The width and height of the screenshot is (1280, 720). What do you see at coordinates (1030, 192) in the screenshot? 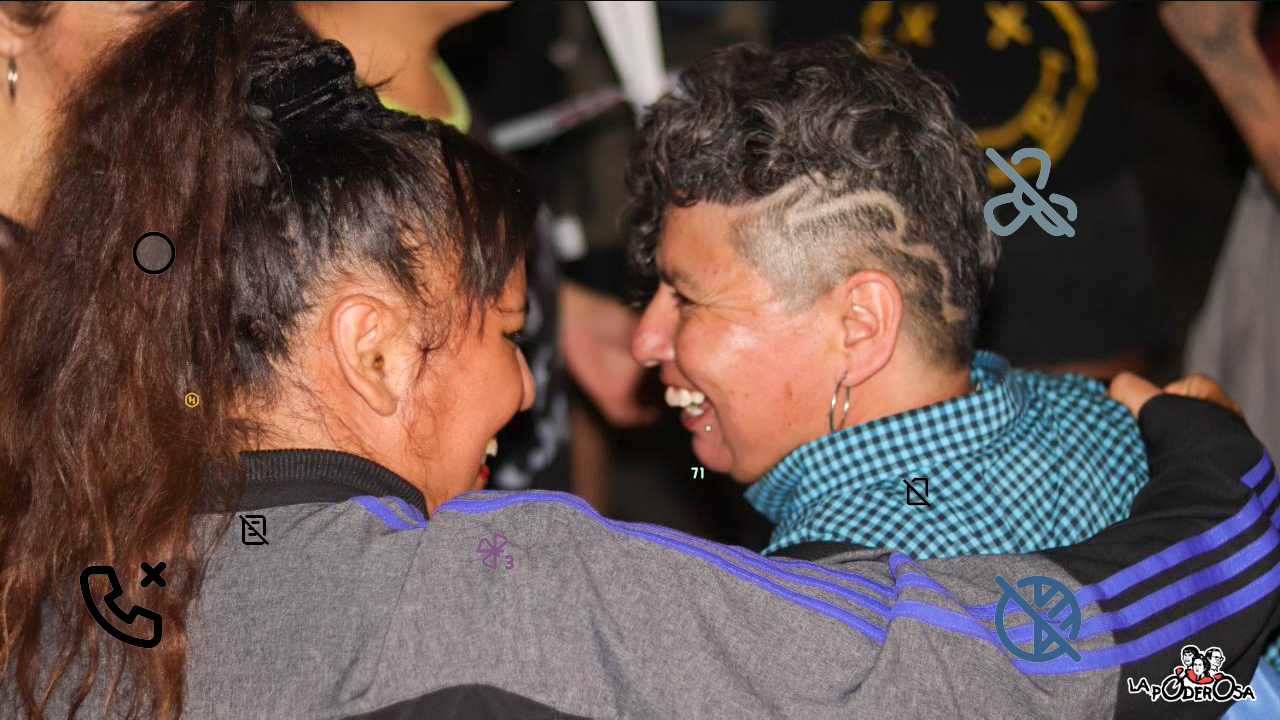
I see `disable propeller or fan function` at bounding box center [1030, 192].